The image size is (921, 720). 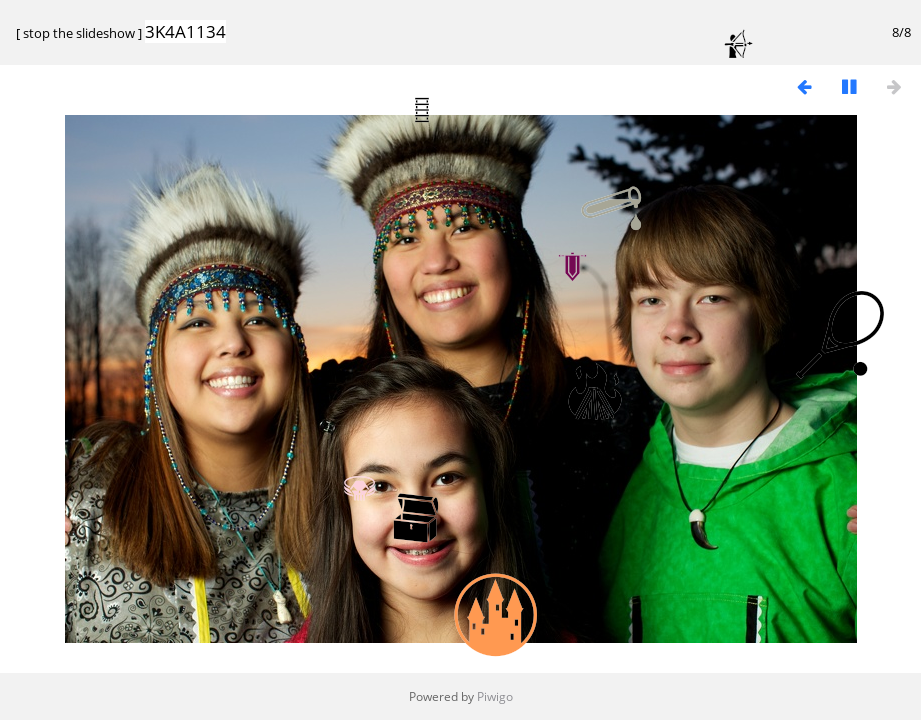 I want to click on adjust banner width or resize vertical flag element, so click(x=572, y=266).